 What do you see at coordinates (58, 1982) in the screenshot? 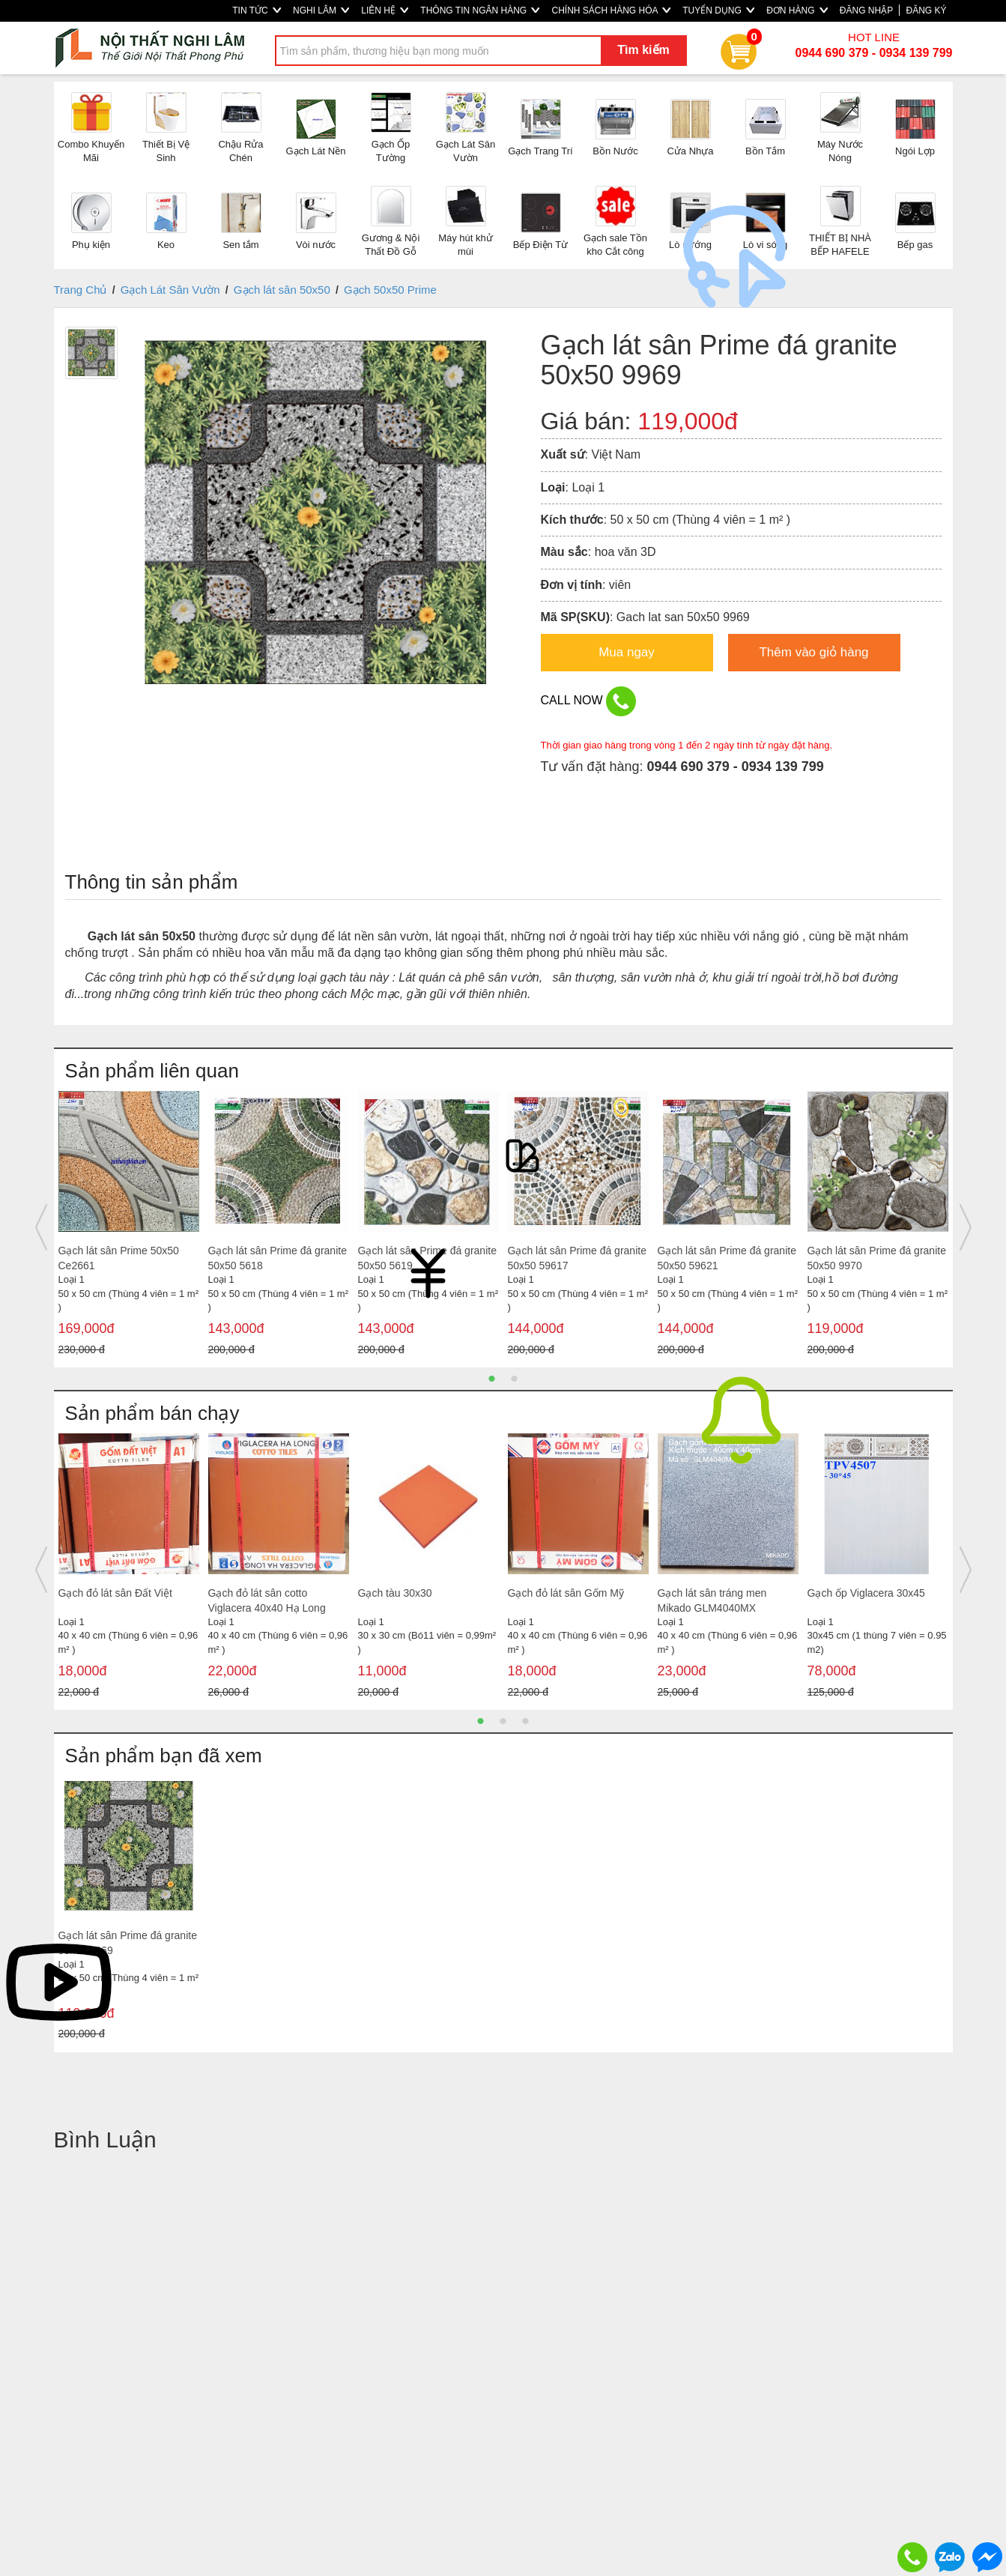
I see `open youtube app` at bounding box center [58, 1982].